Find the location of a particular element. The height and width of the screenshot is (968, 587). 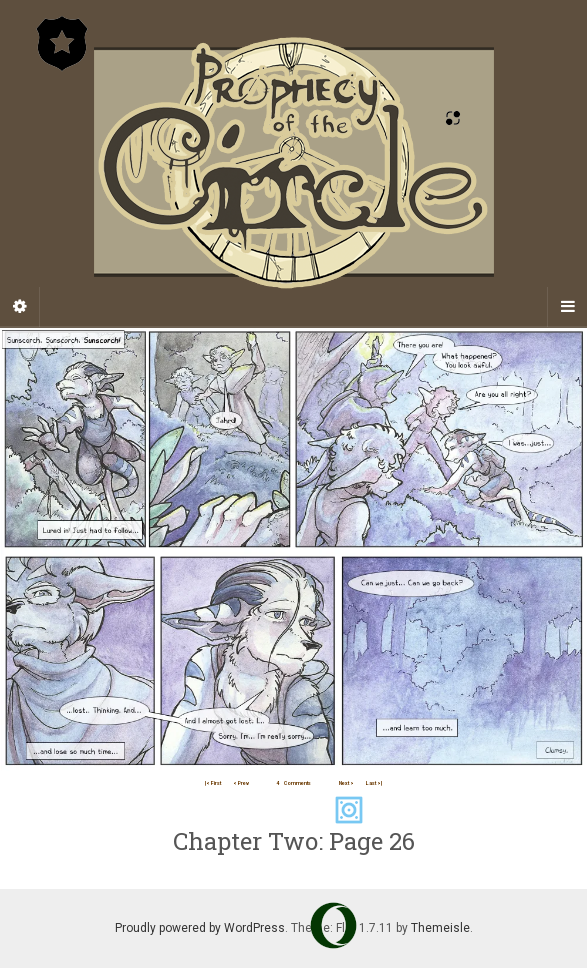

open opera browser is located at coordinates (333, 925).